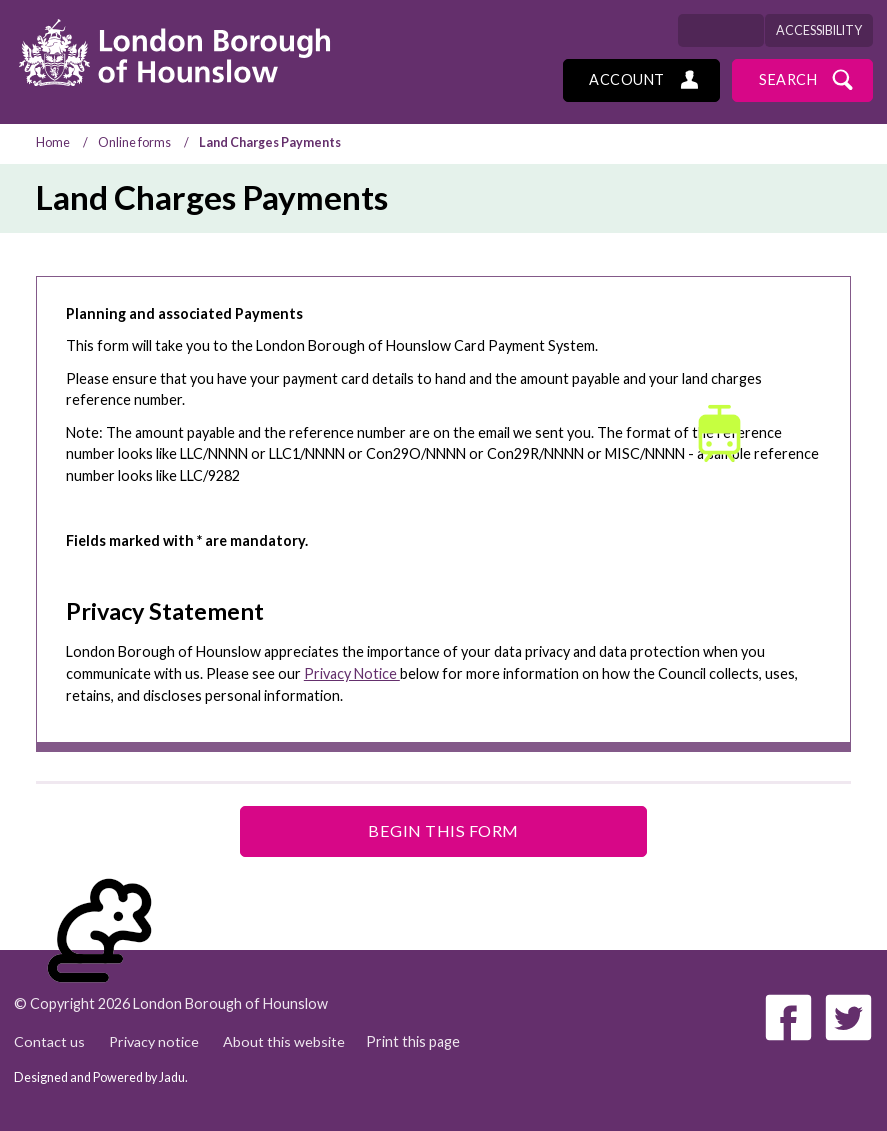 This screenshot has width=887, height=1131. I want to click on indicates pest control or exterminator services, so click(99, 930).